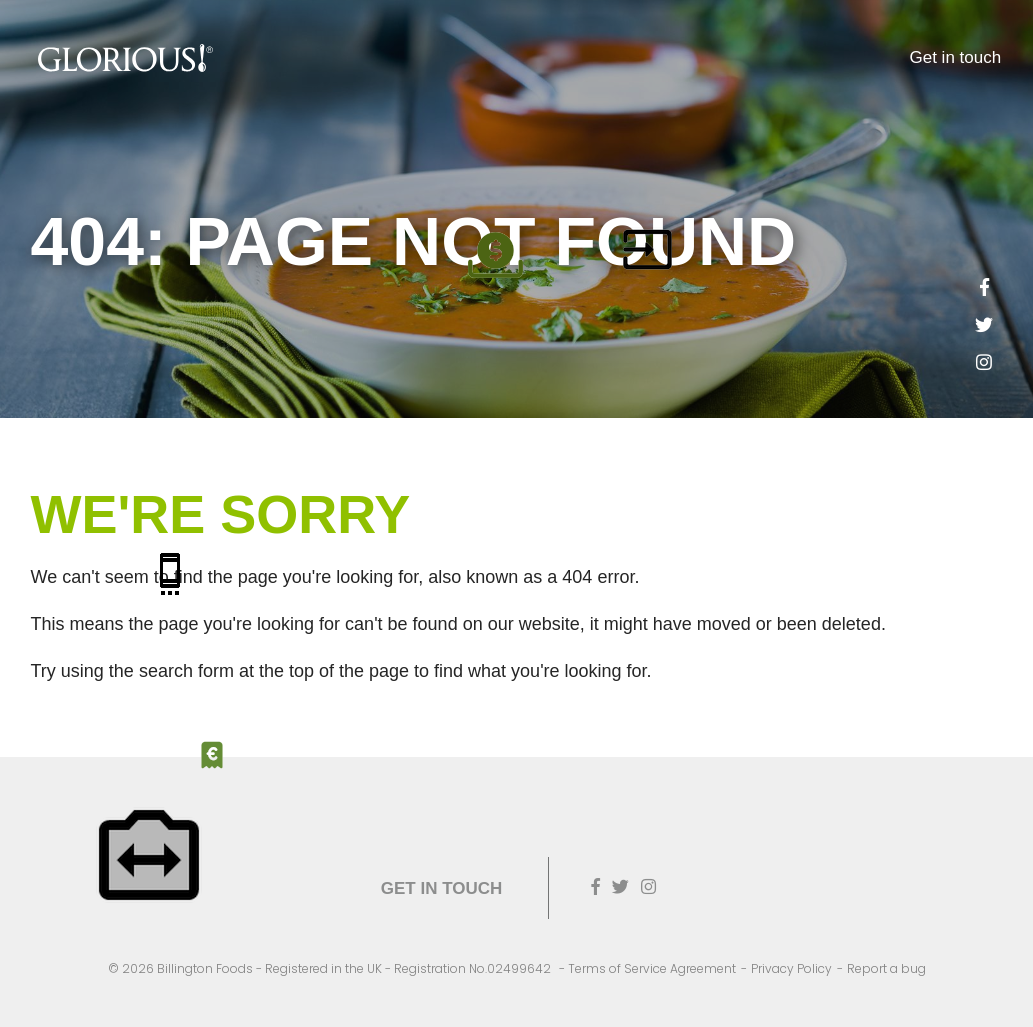 The height and width of the screenshot is (1027, 1033). I want to click on access mobile device settings, so click(170, 574).